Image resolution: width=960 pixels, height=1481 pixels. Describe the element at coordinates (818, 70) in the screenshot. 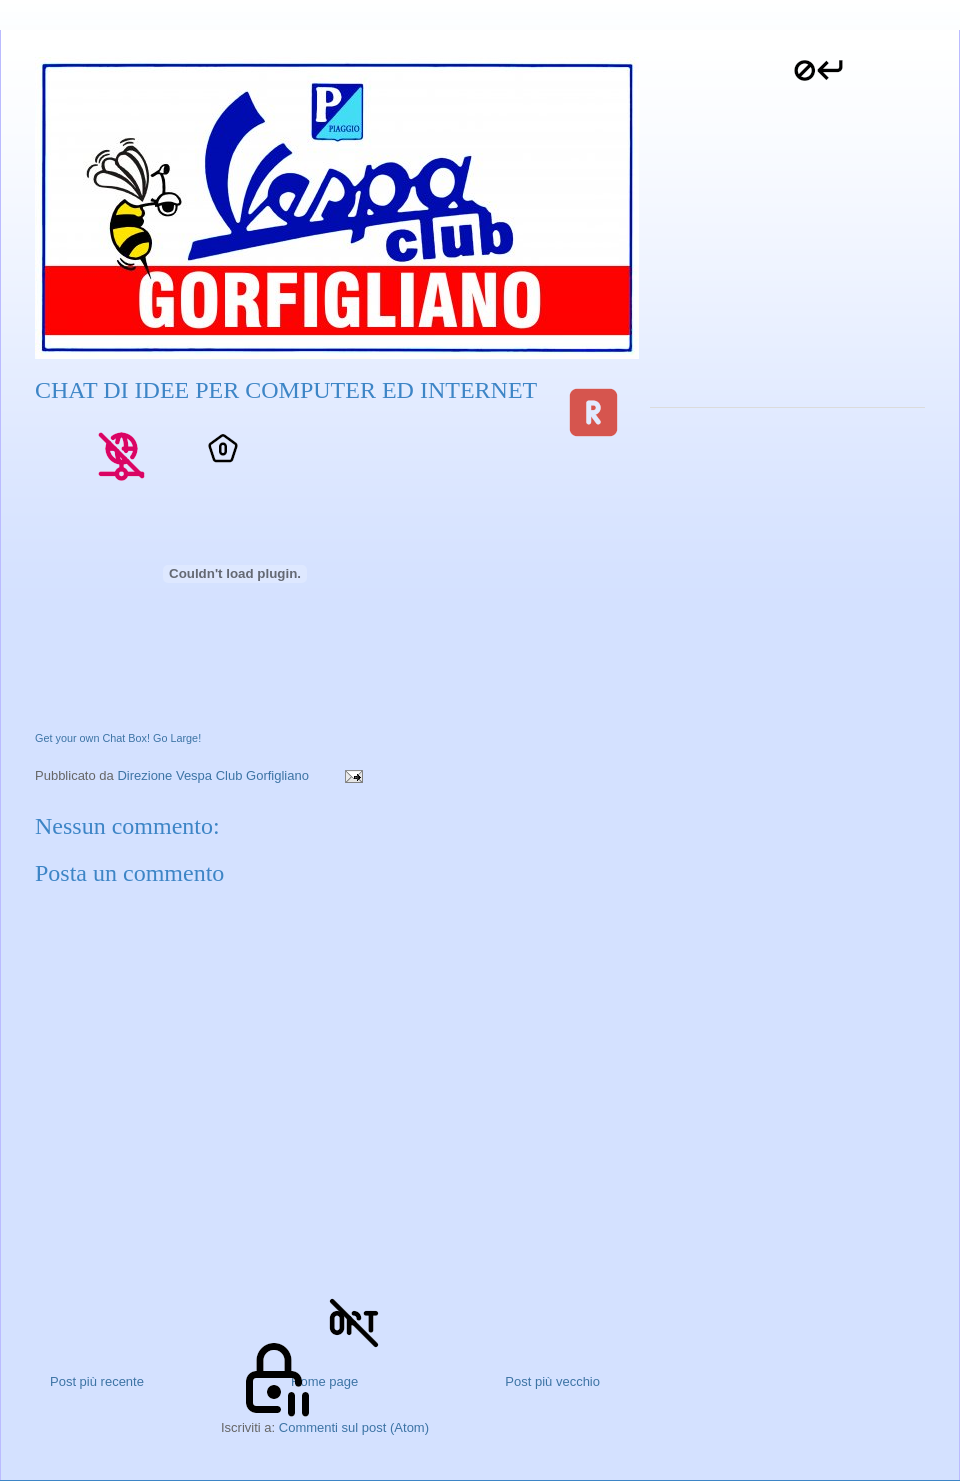

I see `disable automatic line wrapping in editor` at that location.